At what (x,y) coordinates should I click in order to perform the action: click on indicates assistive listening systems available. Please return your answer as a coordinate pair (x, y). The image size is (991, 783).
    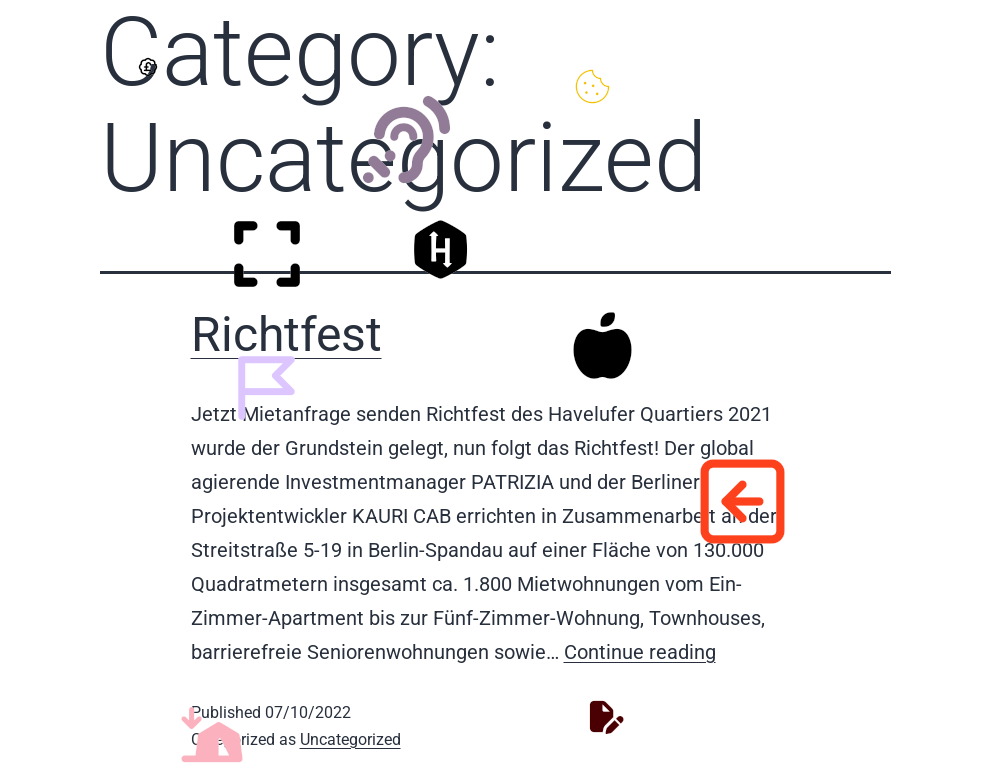
    Looking at the image, I should click on (406, 139).